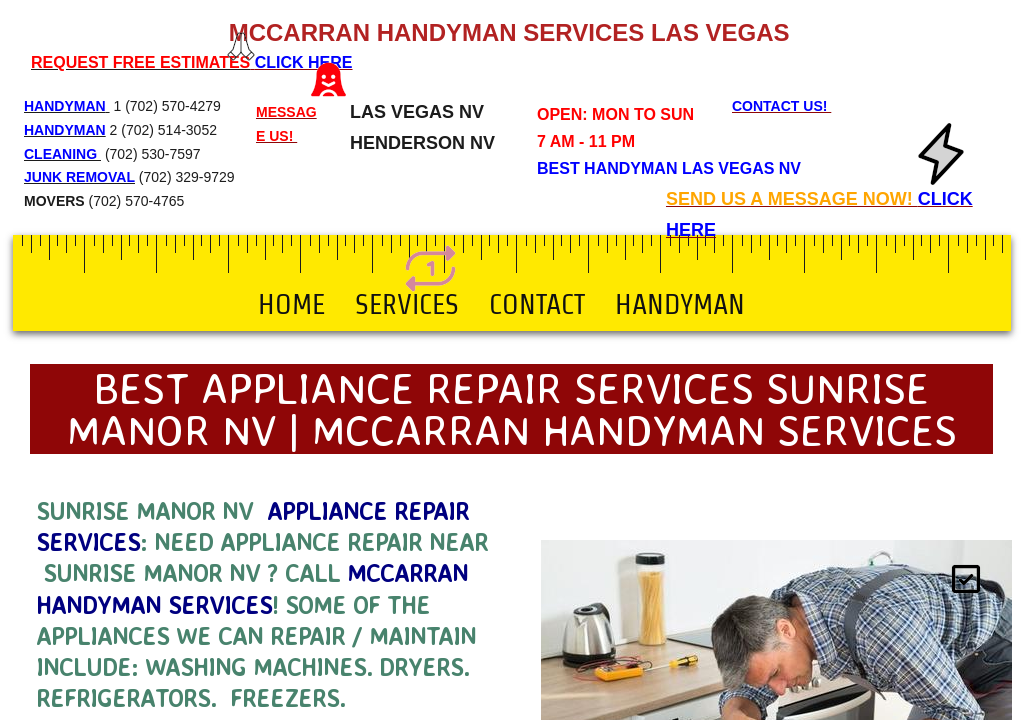  I want to click on express gratitude or thanks, so click(241, 47).